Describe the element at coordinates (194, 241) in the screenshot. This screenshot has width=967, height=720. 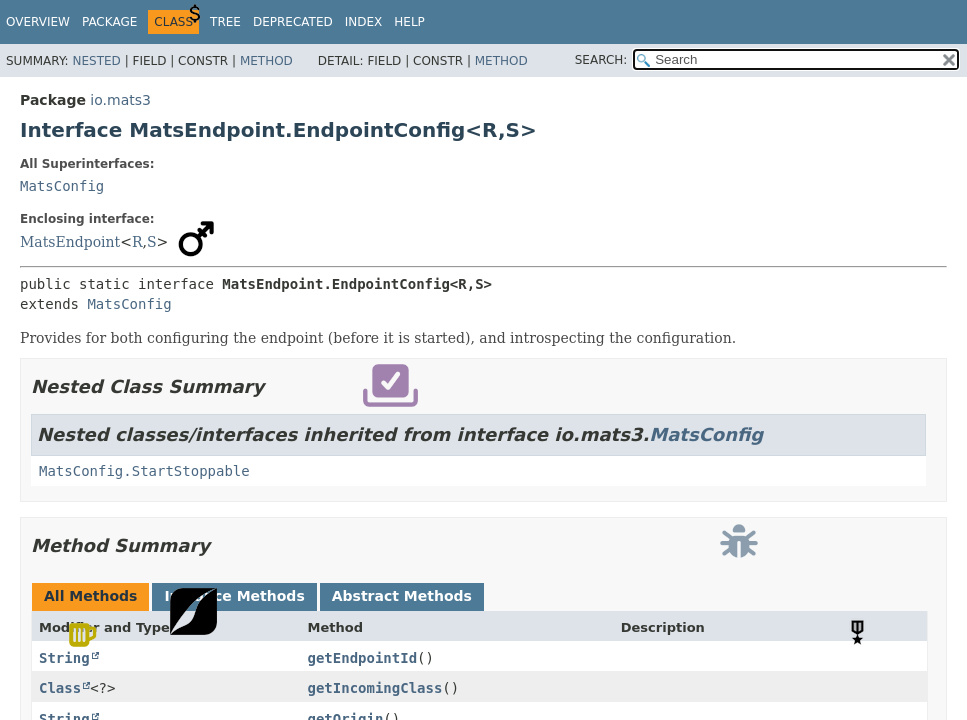
I see `indicates male gender or sex option` at that location.